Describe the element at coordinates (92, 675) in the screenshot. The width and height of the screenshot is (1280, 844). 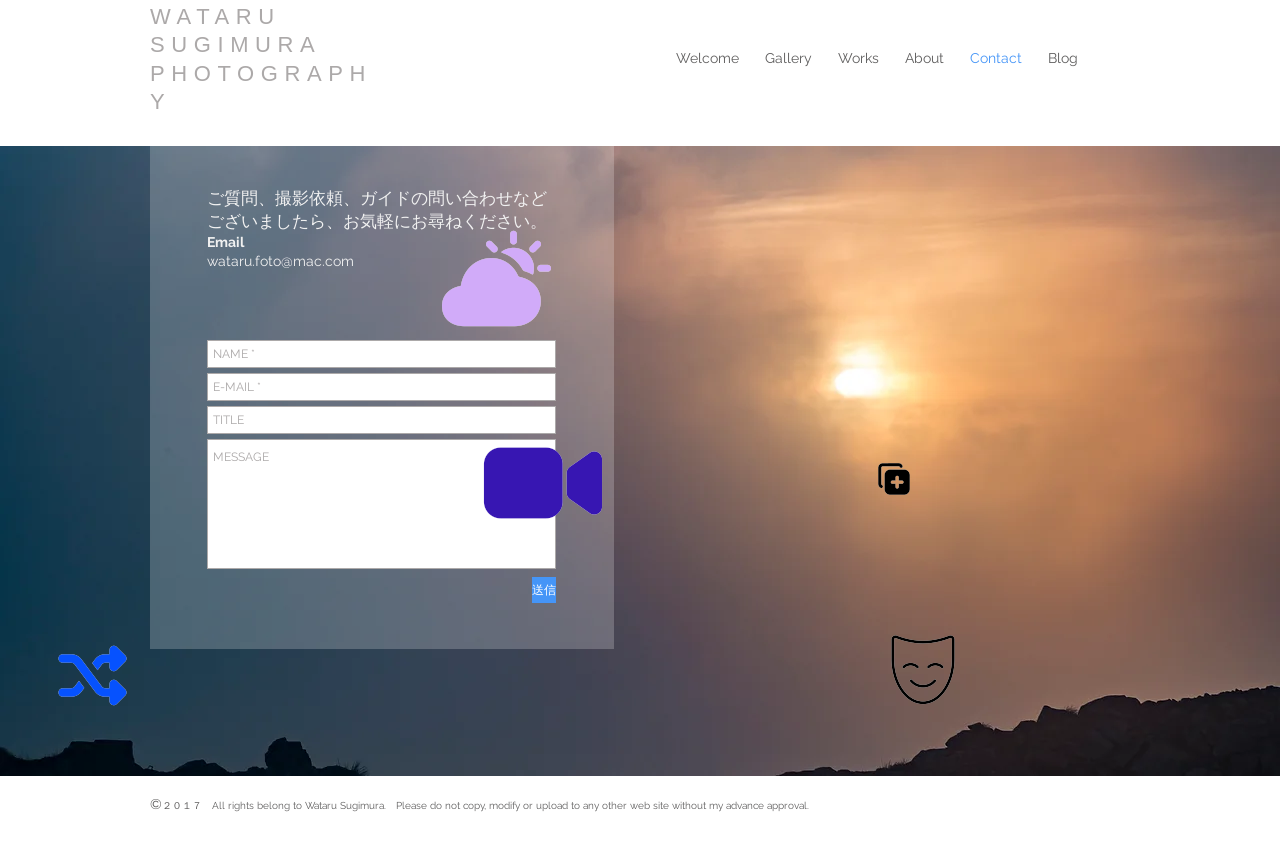
I see `shuffle or randomize content` at that location.